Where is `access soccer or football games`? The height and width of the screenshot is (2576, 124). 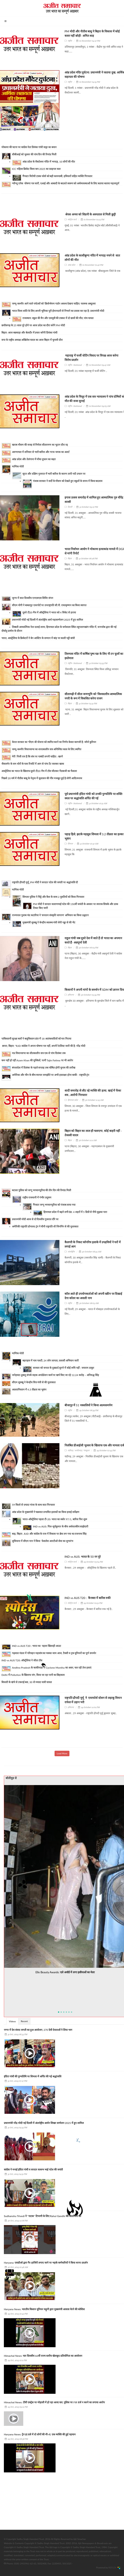
access soccer or football games is located at coordinates (78, 2140).